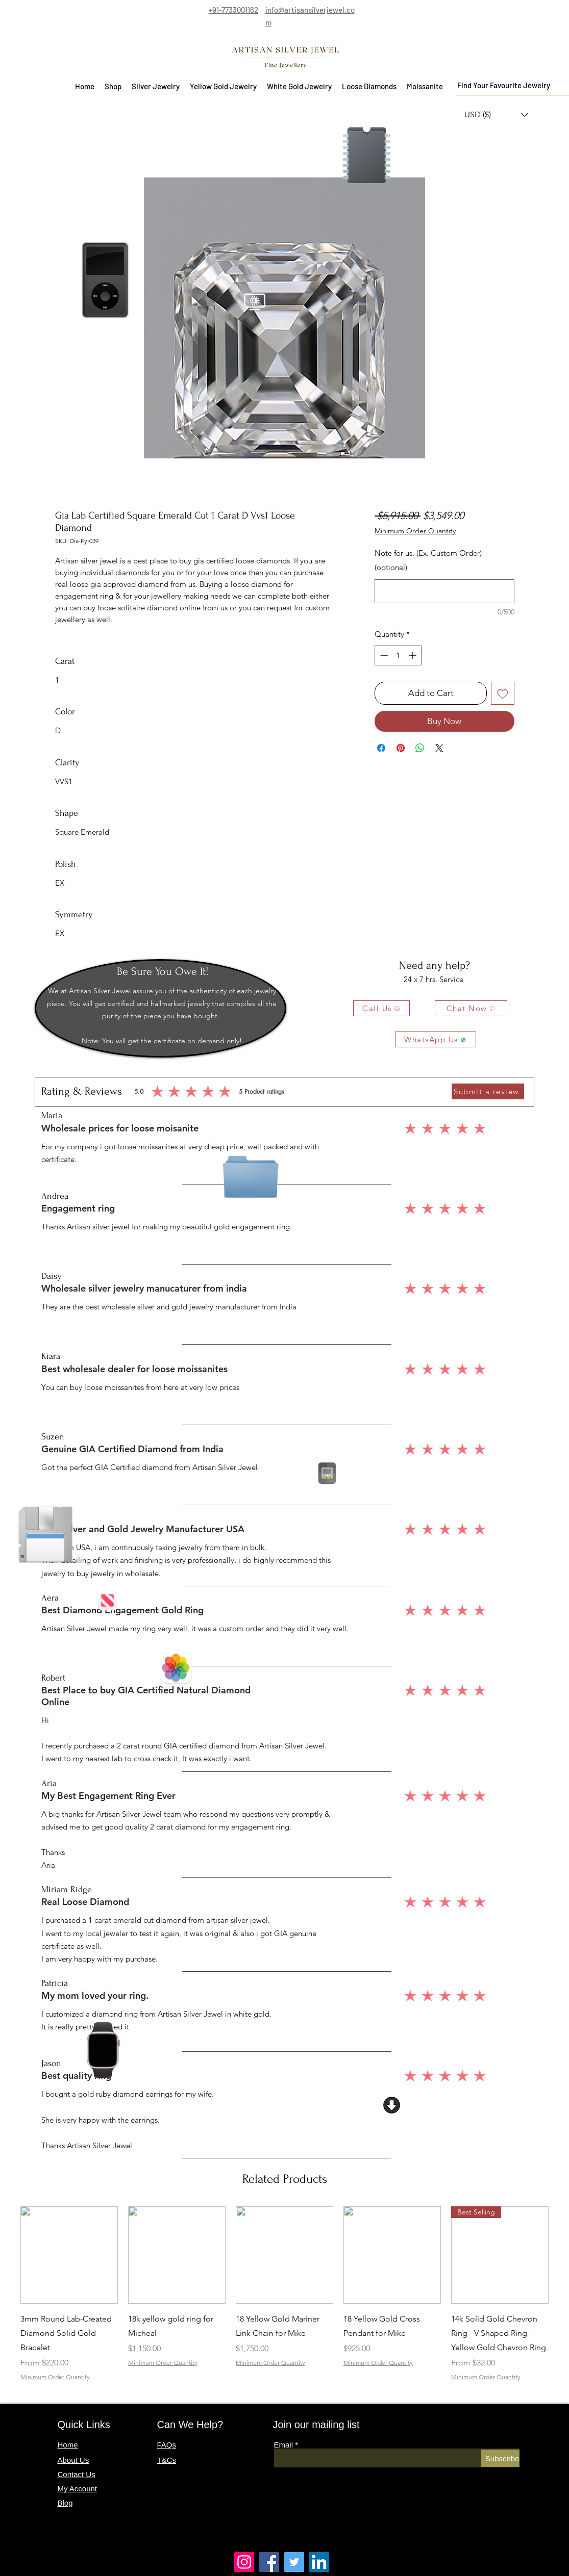 The width and height of the screenshot is (569, 2576). I want to click on access notes or text annotations in the organizer, so click(251, 1178).